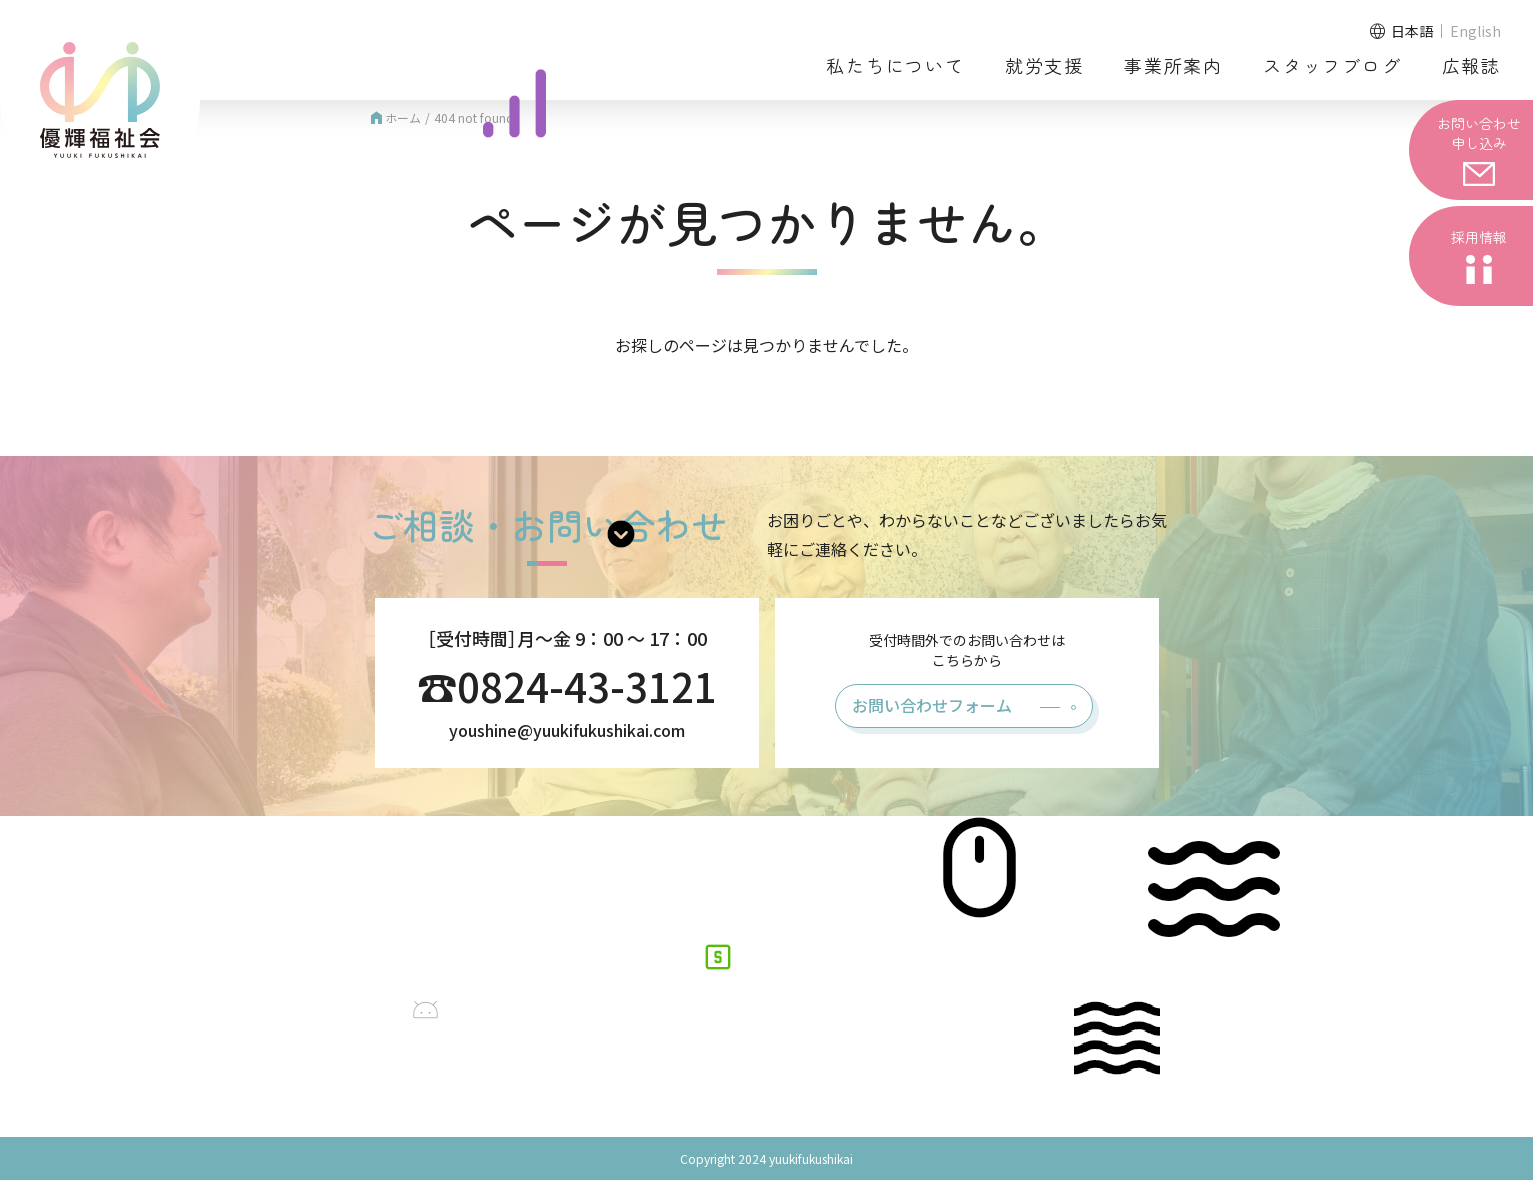  I want to click on expand content or show more details, so click(621, 534).